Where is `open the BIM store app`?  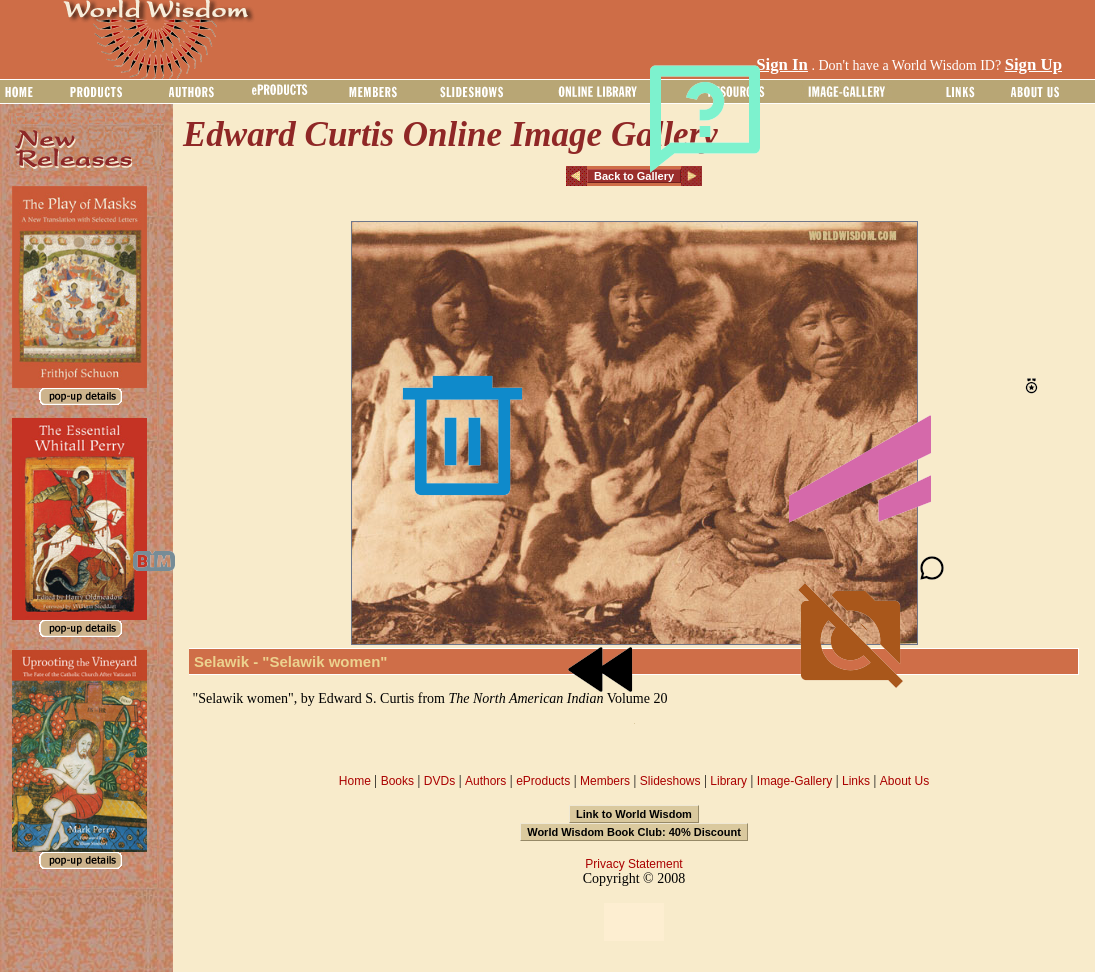 open the BIM store app is located at coordinates (154, 561).